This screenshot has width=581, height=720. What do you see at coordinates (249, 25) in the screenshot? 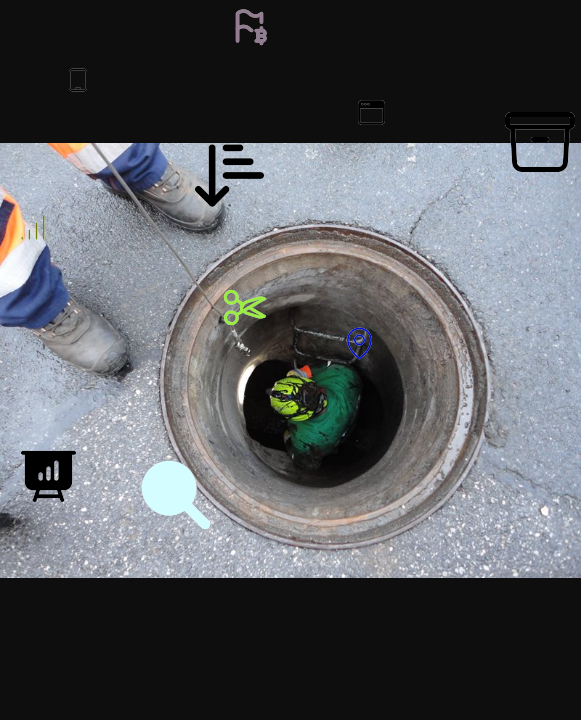
I see `flag or mark a bitcoin transaction` at bounding box center [249, 25].